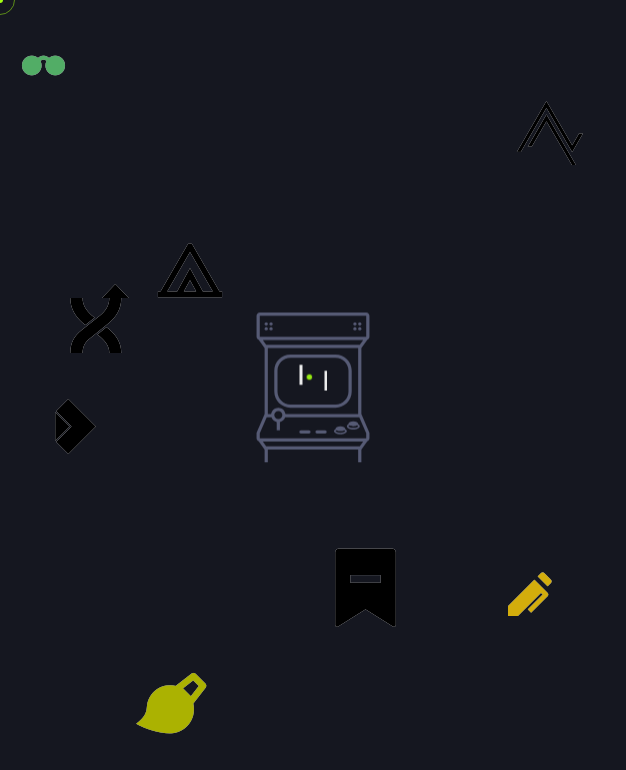  I want to click on think peaks brand logo, so click(550, 133).